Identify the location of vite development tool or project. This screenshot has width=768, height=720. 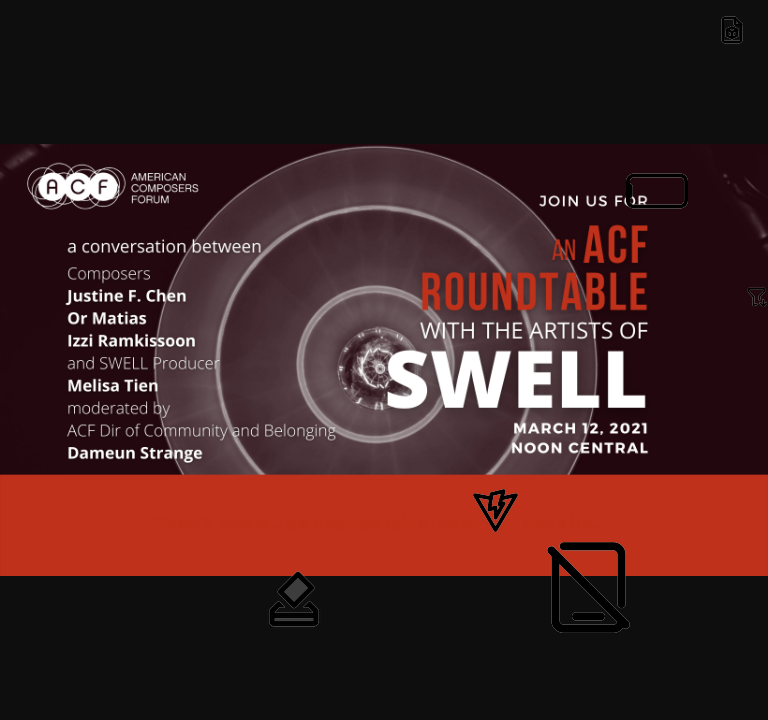
(495, 509).